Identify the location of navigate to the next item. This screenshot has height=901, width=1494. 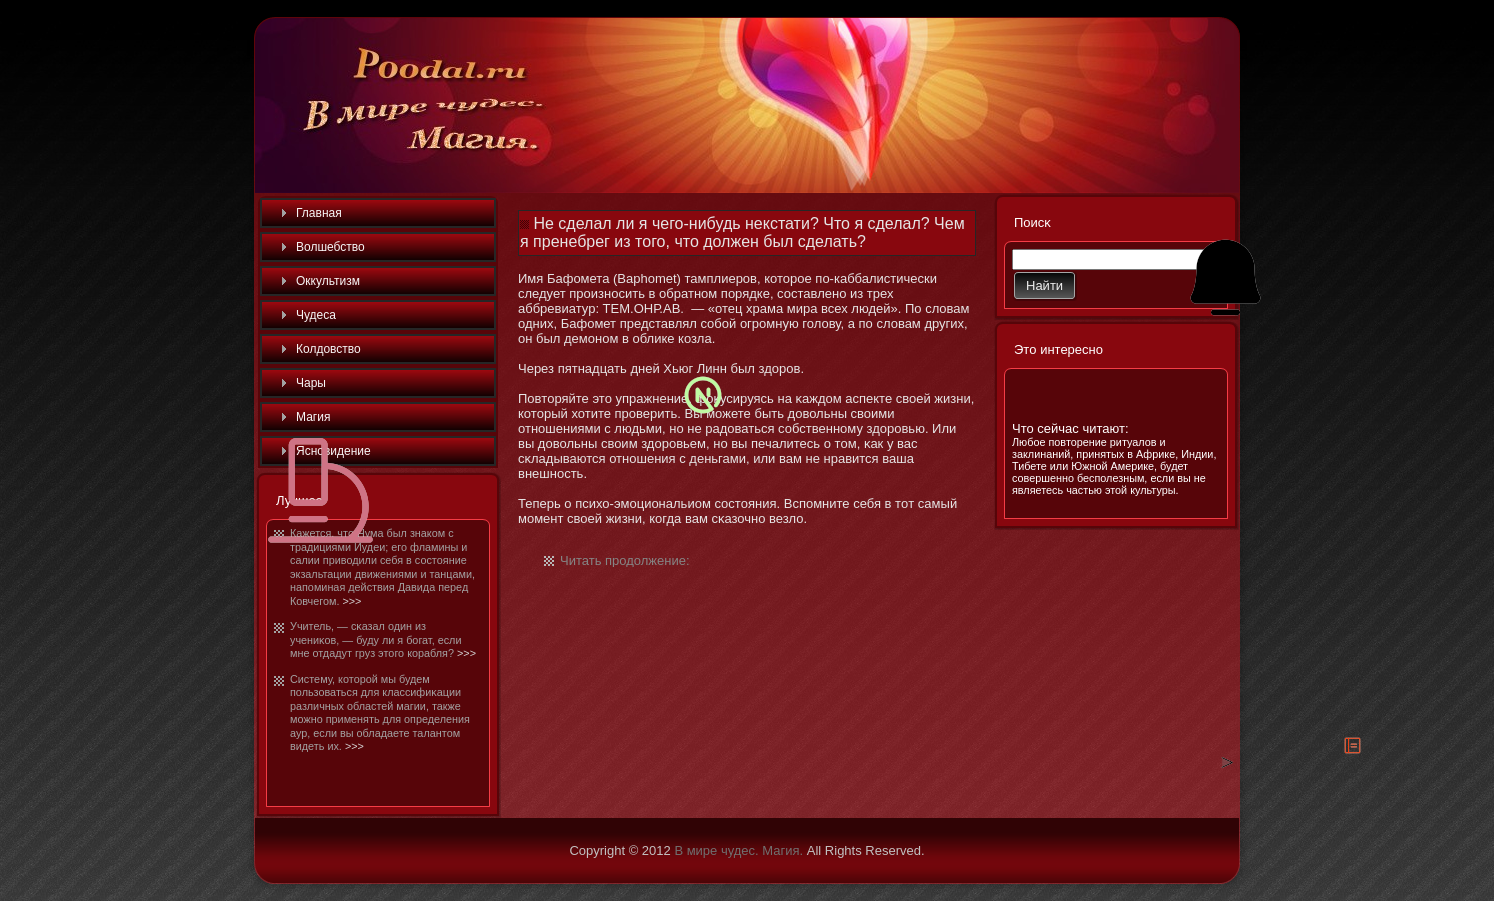
(1226, 762).